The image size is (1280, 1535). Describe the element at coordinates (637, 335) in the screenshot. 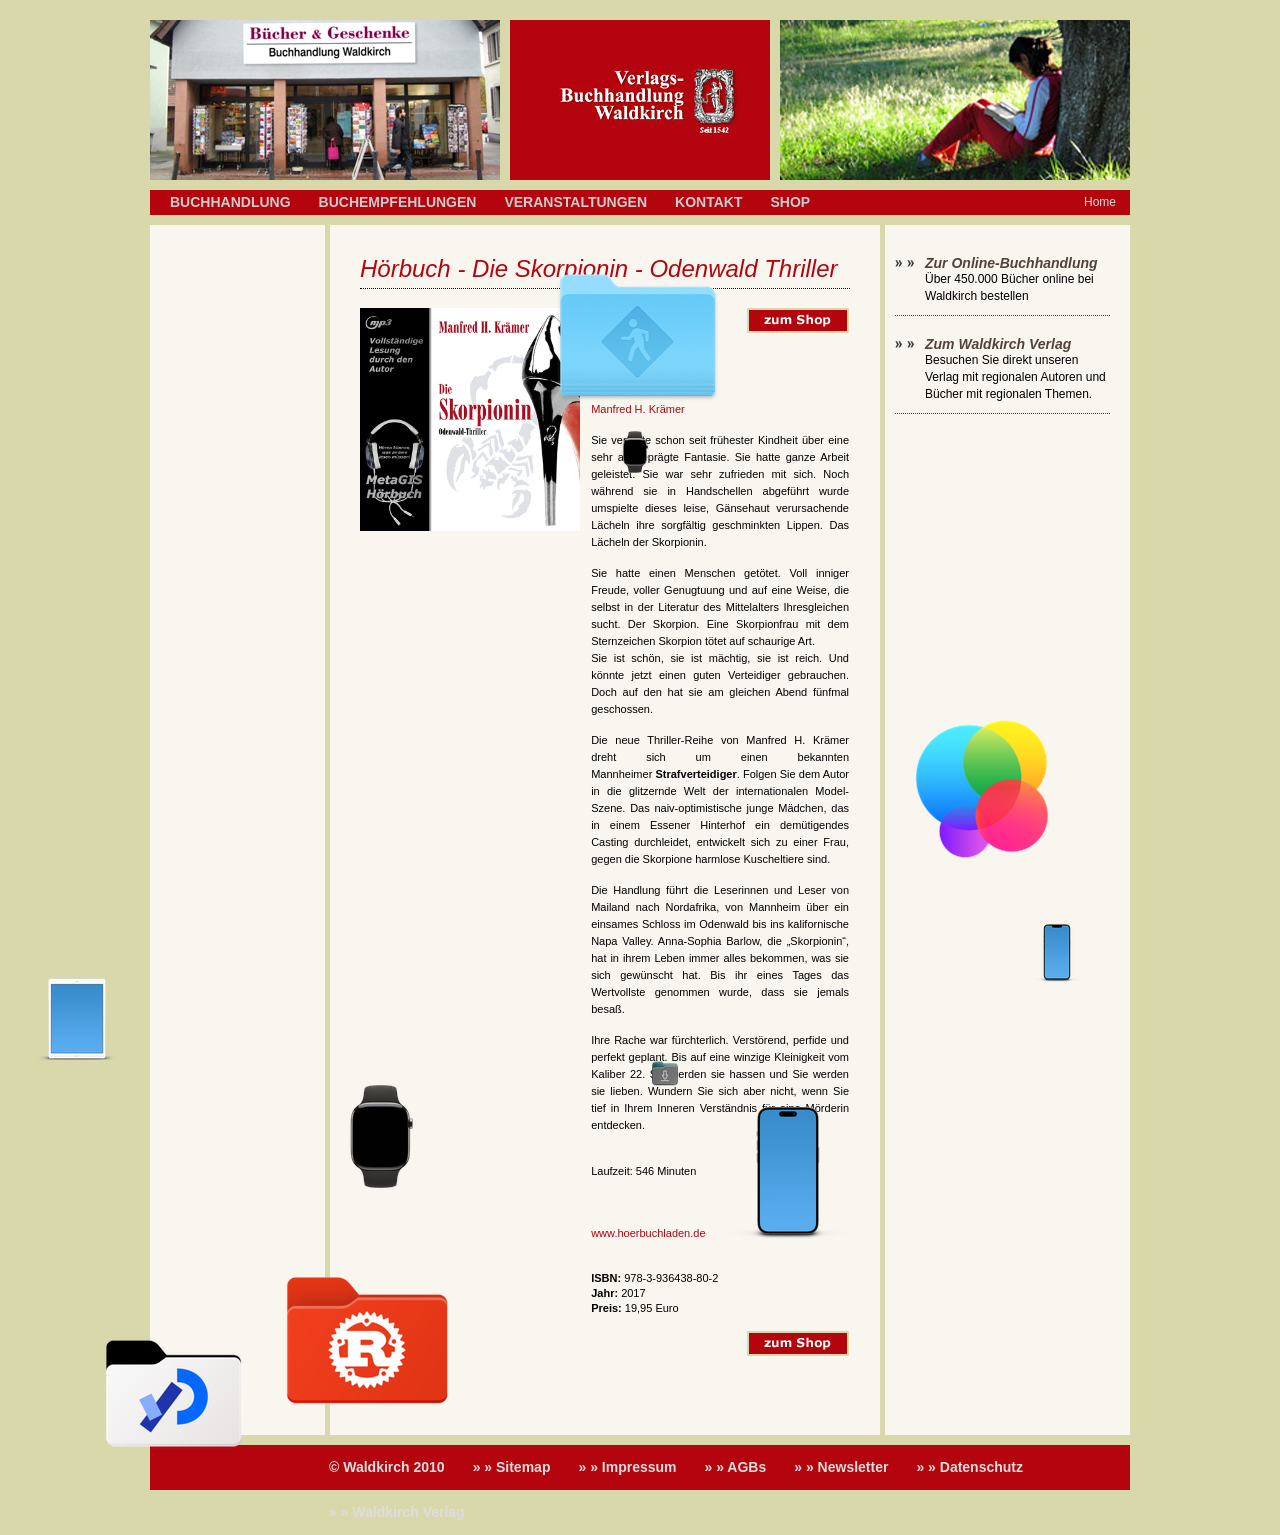

I see `access the public folder for shared files` at that location.